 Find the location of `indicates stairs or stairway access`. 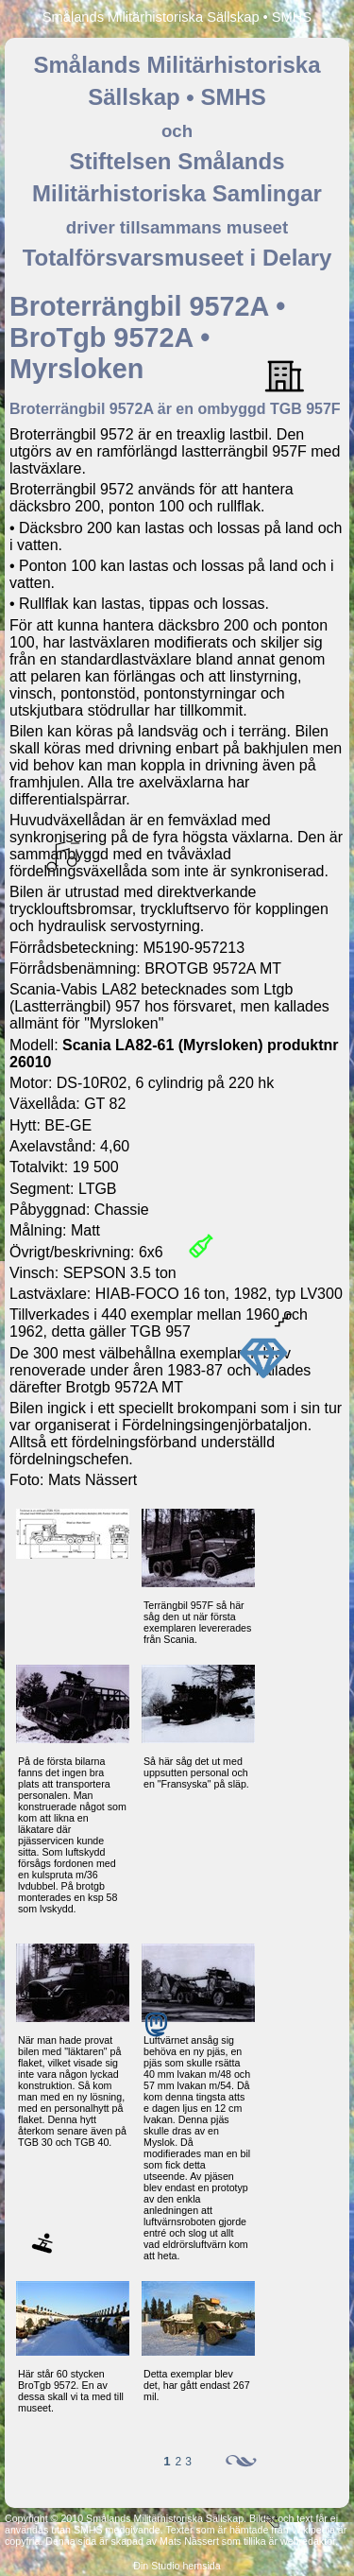

indicates stairs or stairway access is located at coordinates (283, 1320).